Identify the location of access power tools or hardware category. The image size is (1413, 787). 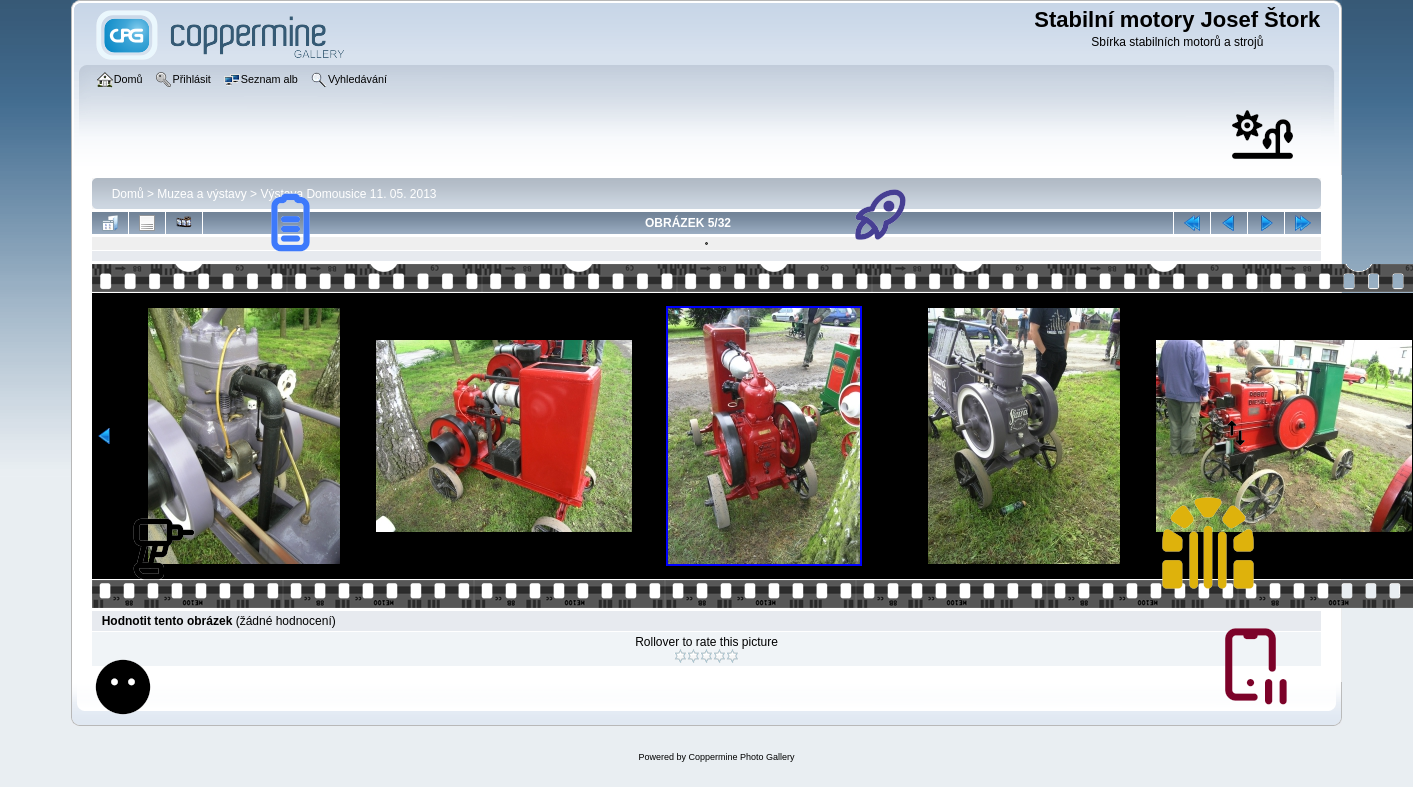
(164, 549).